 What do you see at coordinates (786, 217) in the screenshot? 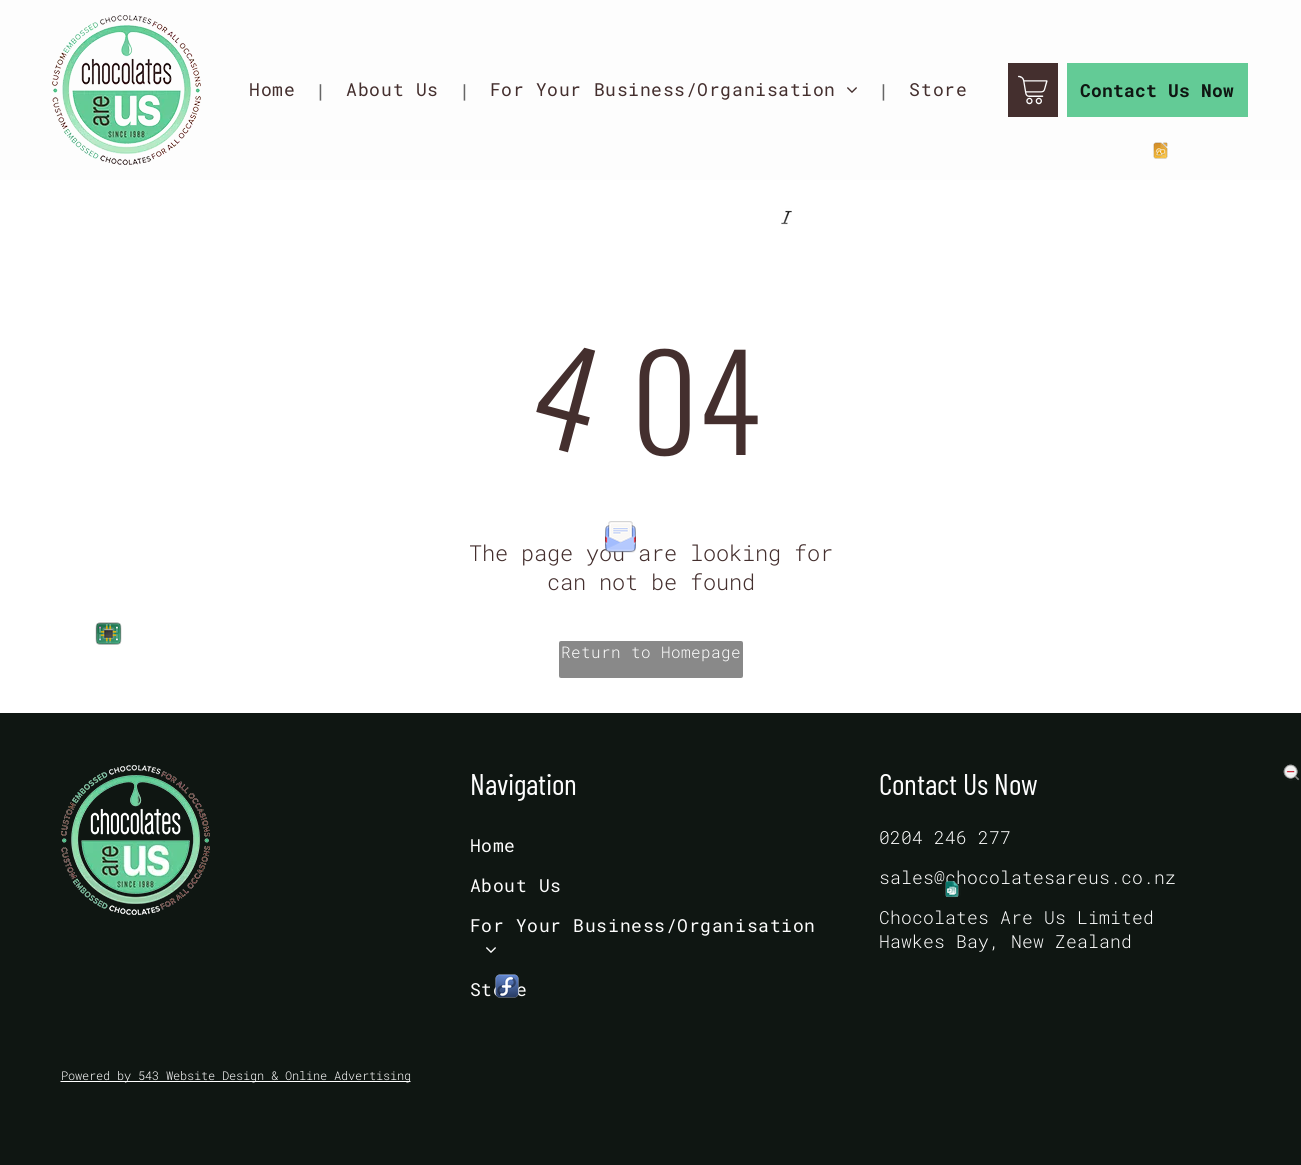
I see `apply italic formatting to selected text` at bounding box center [786, 217].